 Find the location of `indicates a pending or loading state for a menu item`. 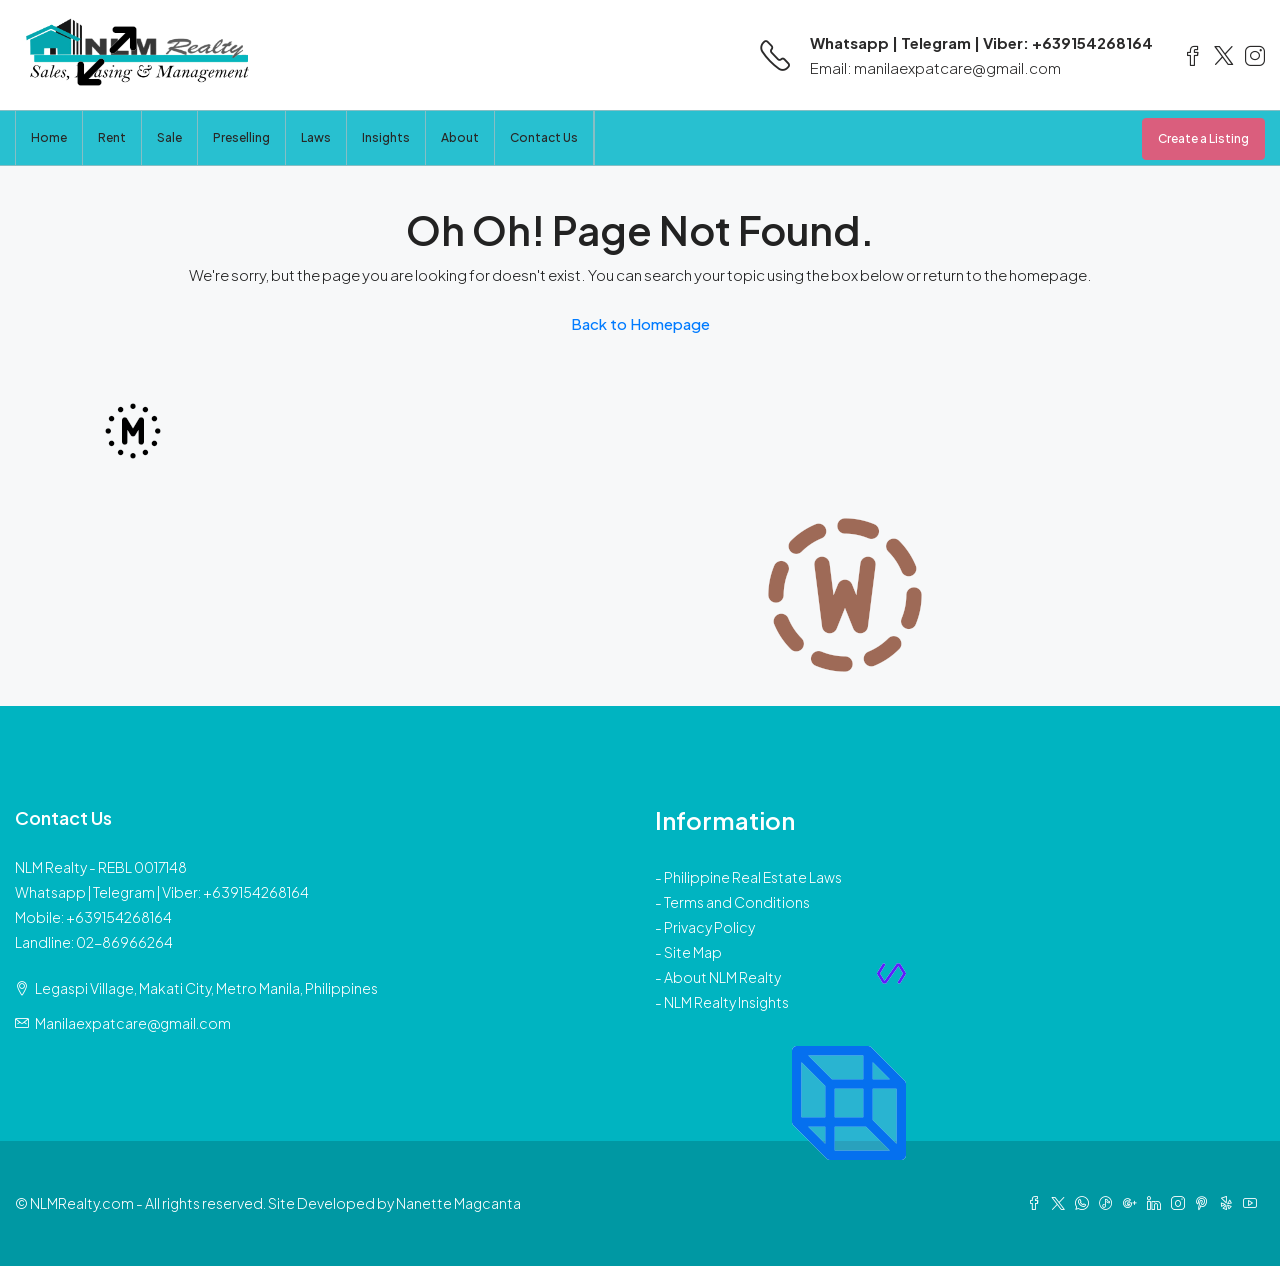

indicates a pending or loading state for a menu item is located at coordinates (133, 431).